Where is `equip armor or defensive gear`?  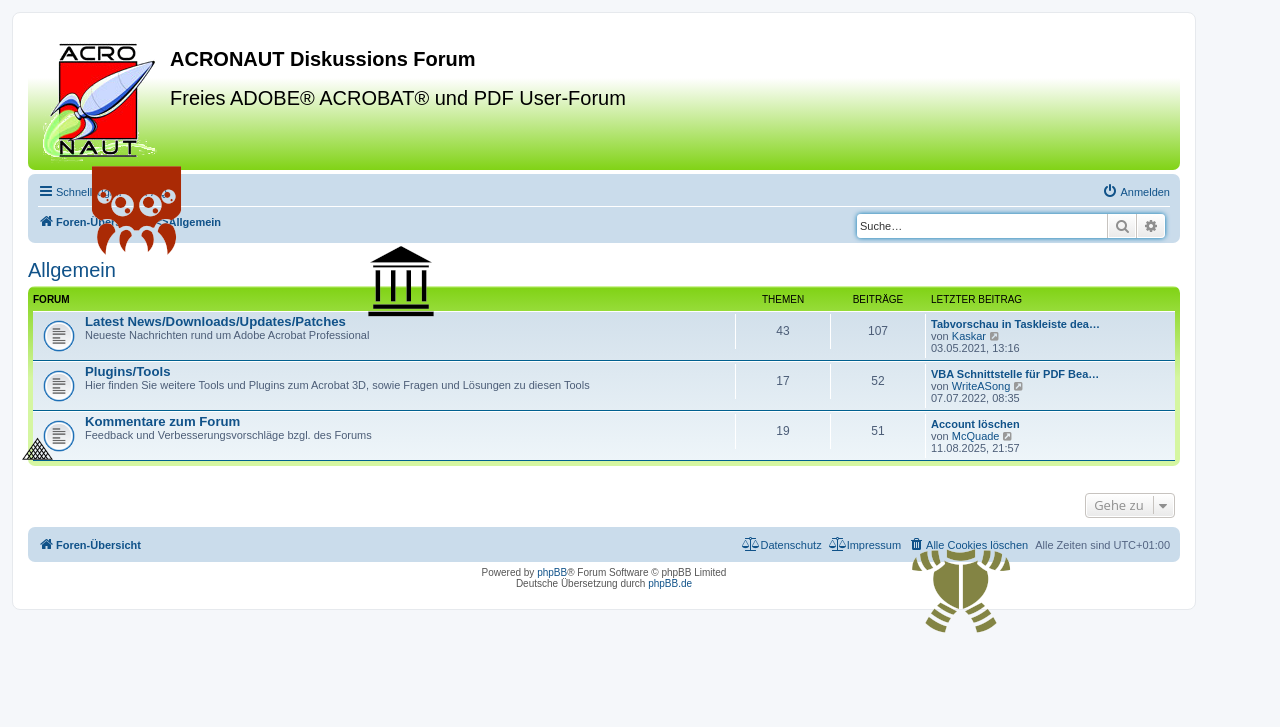
equip armor or defensive gear is located at coordinates (961, 588).